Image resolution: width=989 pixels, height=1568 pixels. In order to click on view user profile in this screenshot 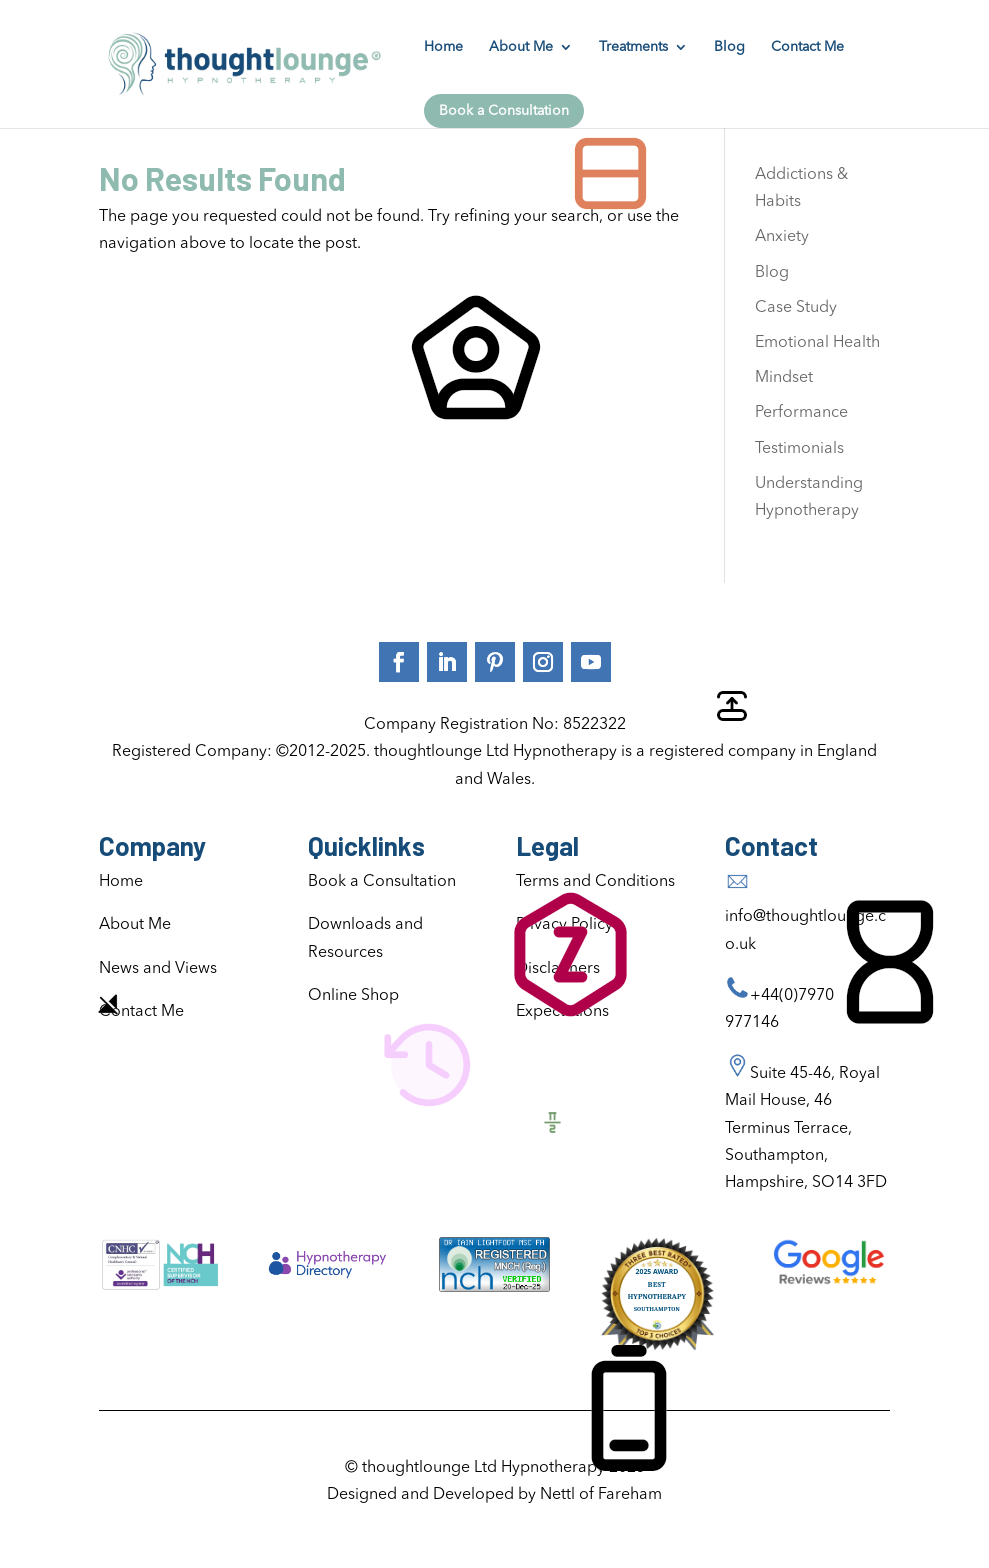, I will do `click(476, 361)`.